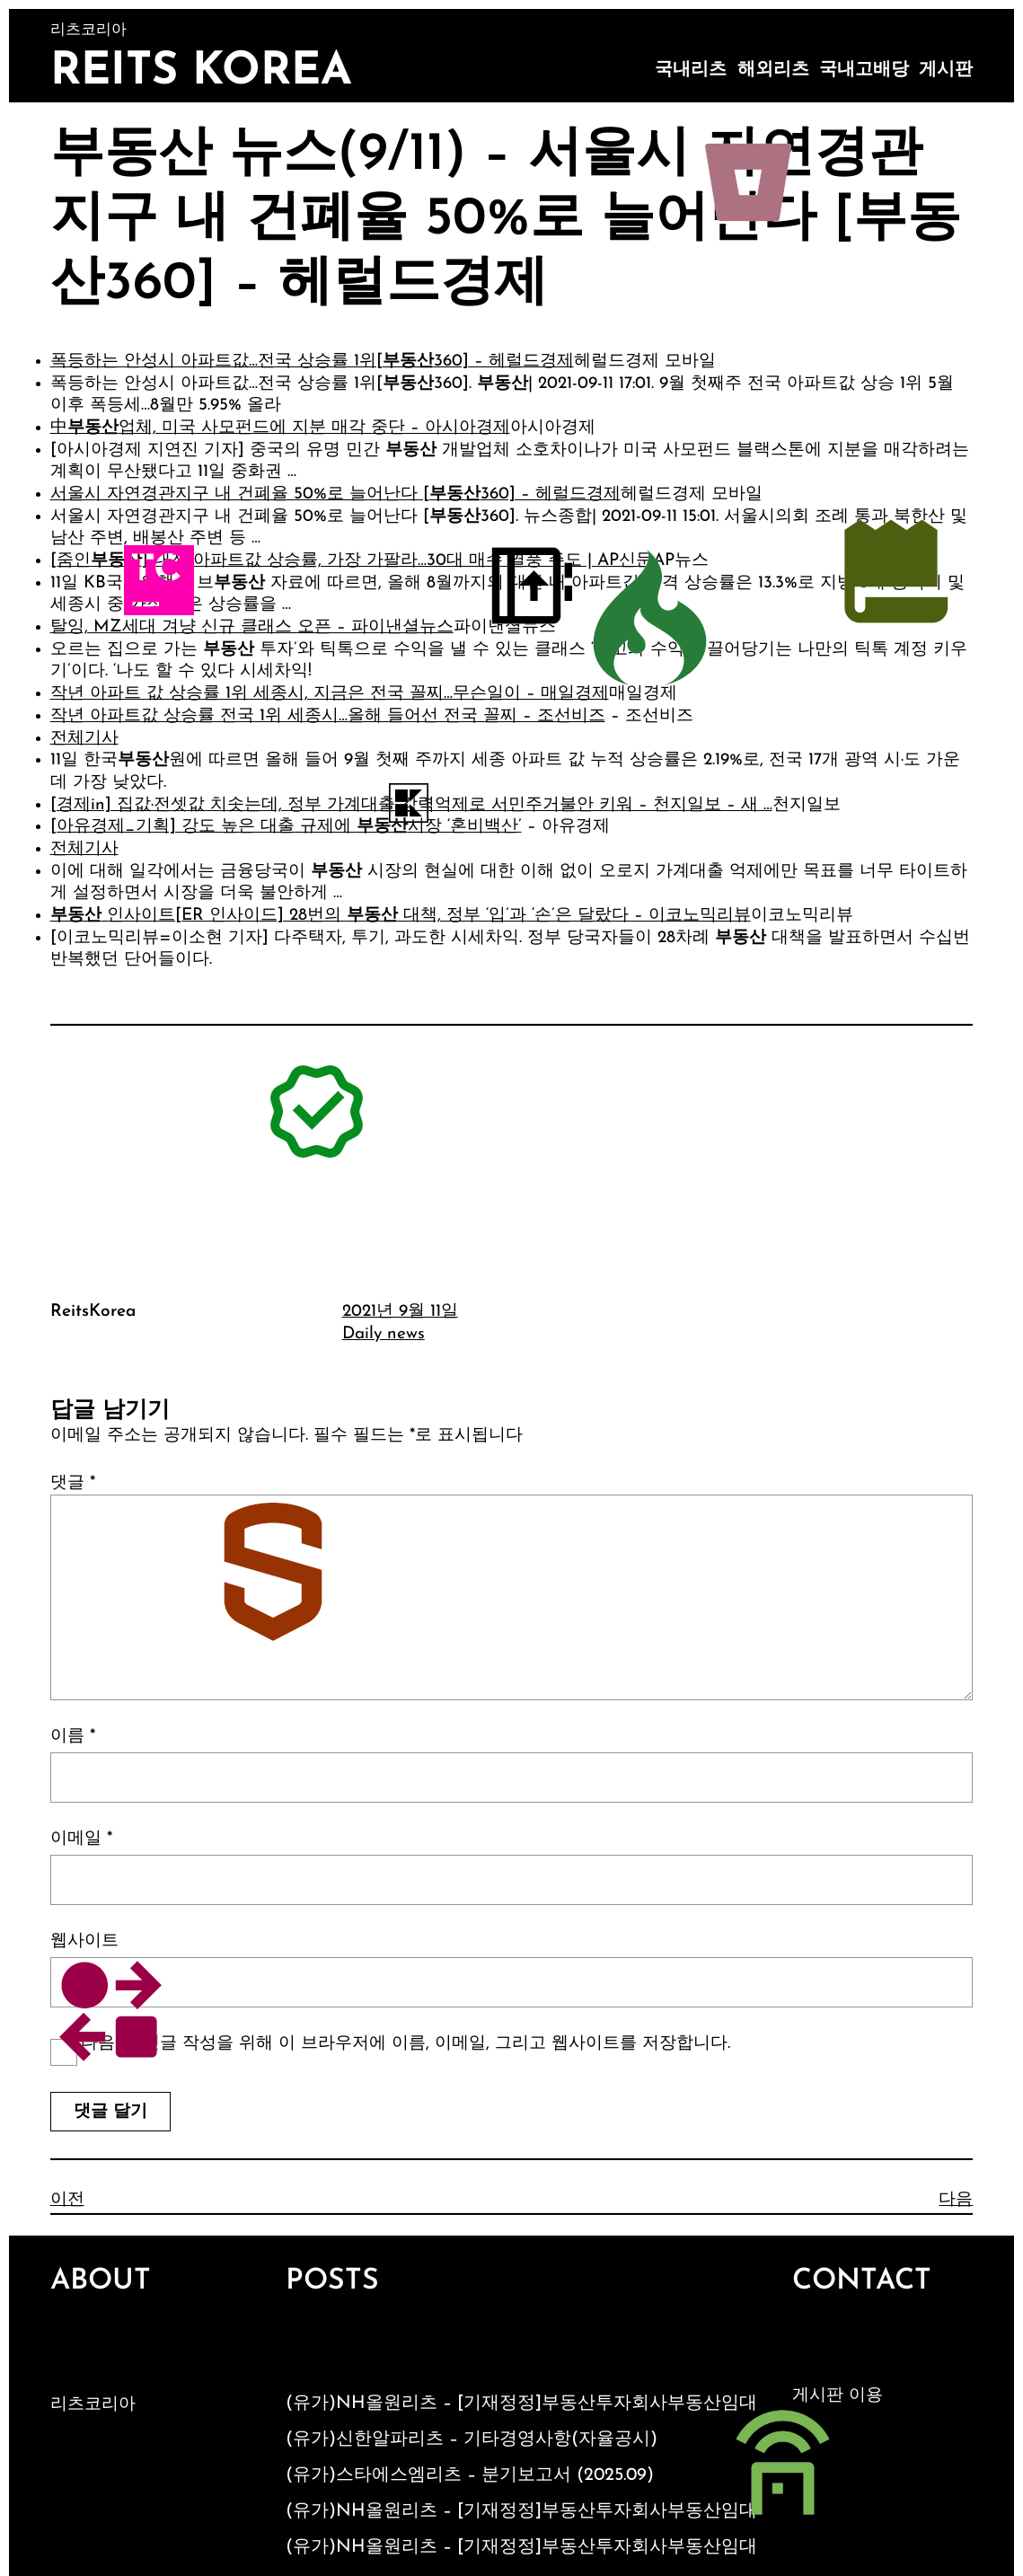 Image resolution: width=1023 pixels, height=2576 pixels. Describe the element at coordinates (110, 2011) in the screenshot. I see `swap or exchange between two items` at that location.